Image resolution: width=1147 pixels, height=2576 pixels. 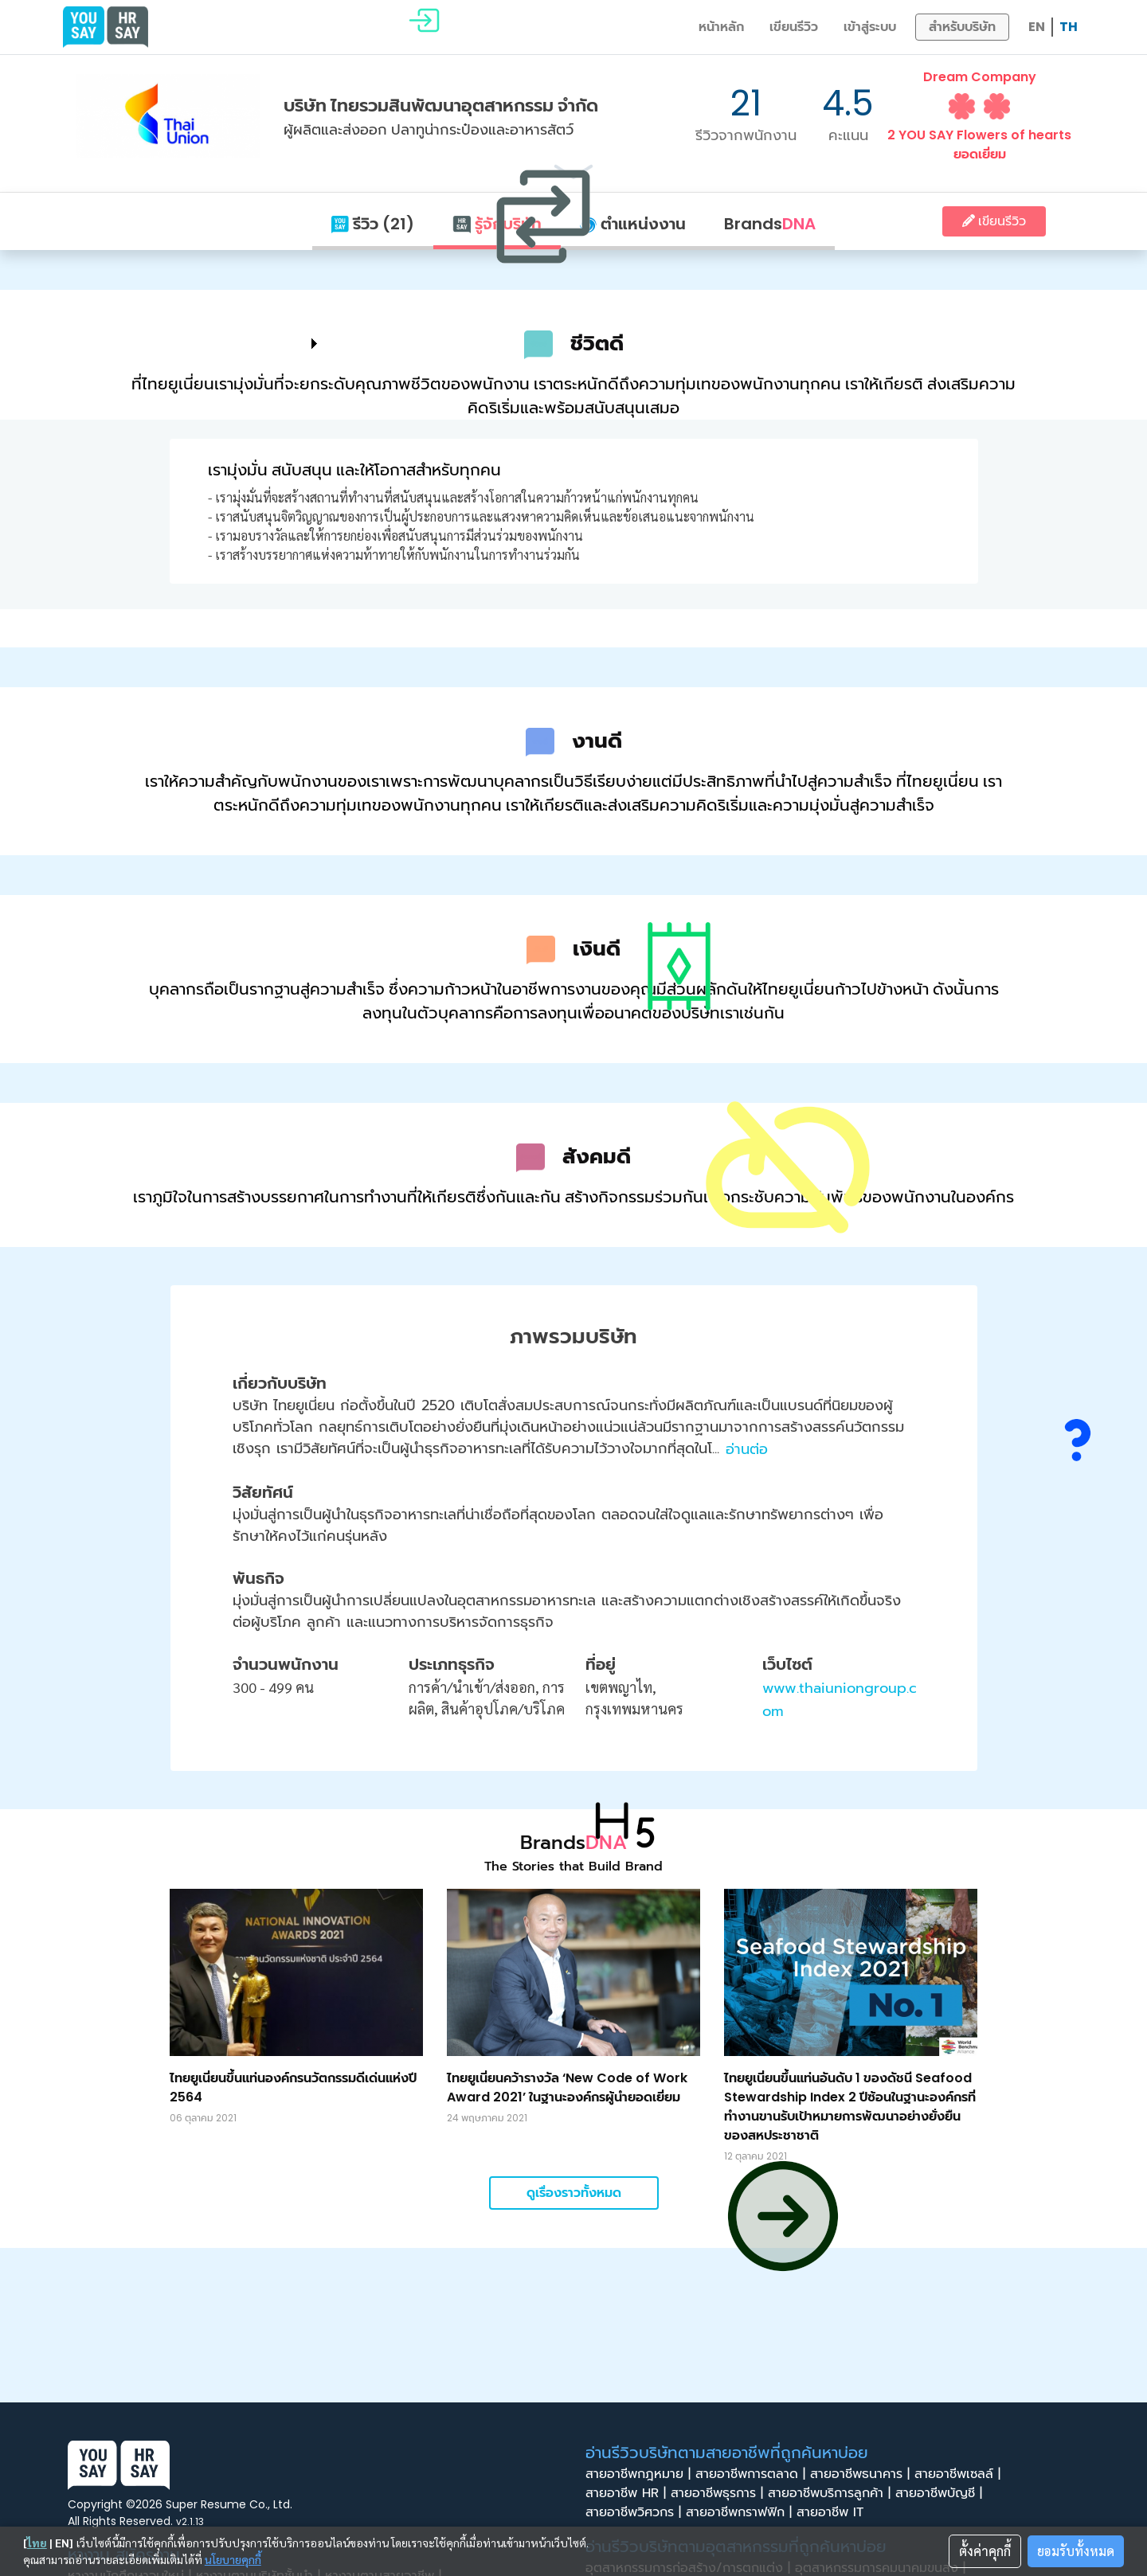 What do you see at coordinates (621, 1824) in the screenshot?
I see `format text as heading level 5` at bounding box center [621, 1824].